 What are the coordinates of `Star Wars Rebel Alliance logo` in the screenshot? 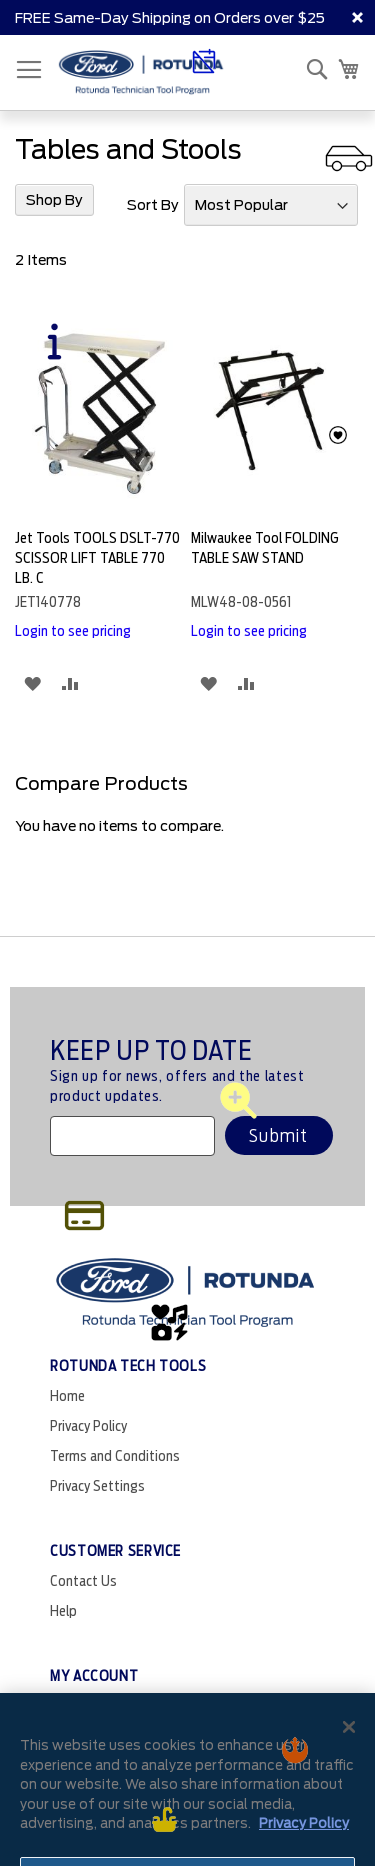 It's located at (295, 1750).